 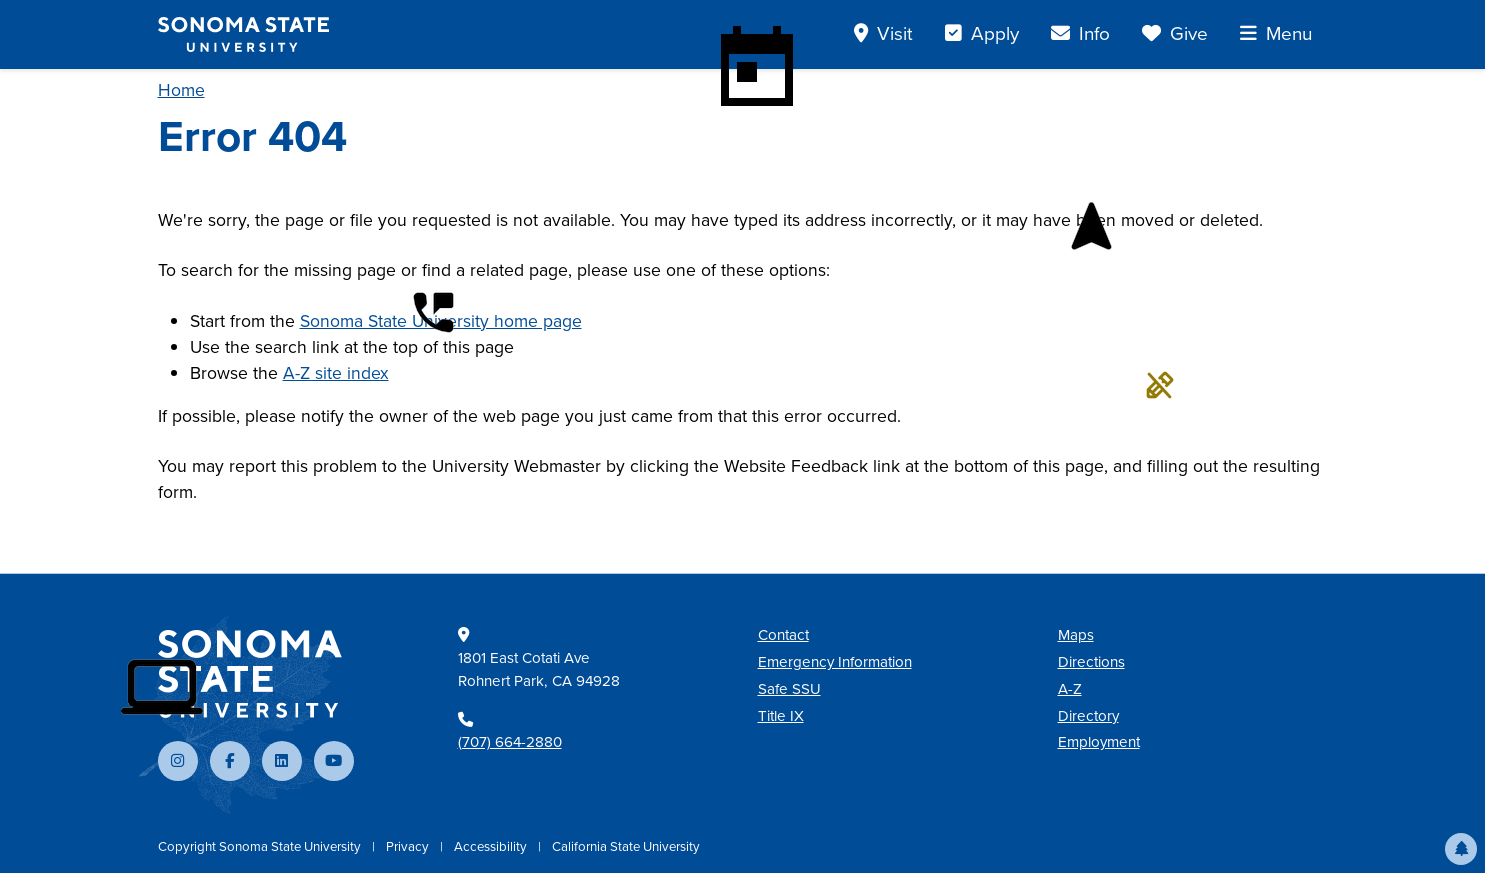 What do you see at coordinates (1091, 225) in the screenshot?
I see `start navigation to destination` at bounding box center [1091, 225].